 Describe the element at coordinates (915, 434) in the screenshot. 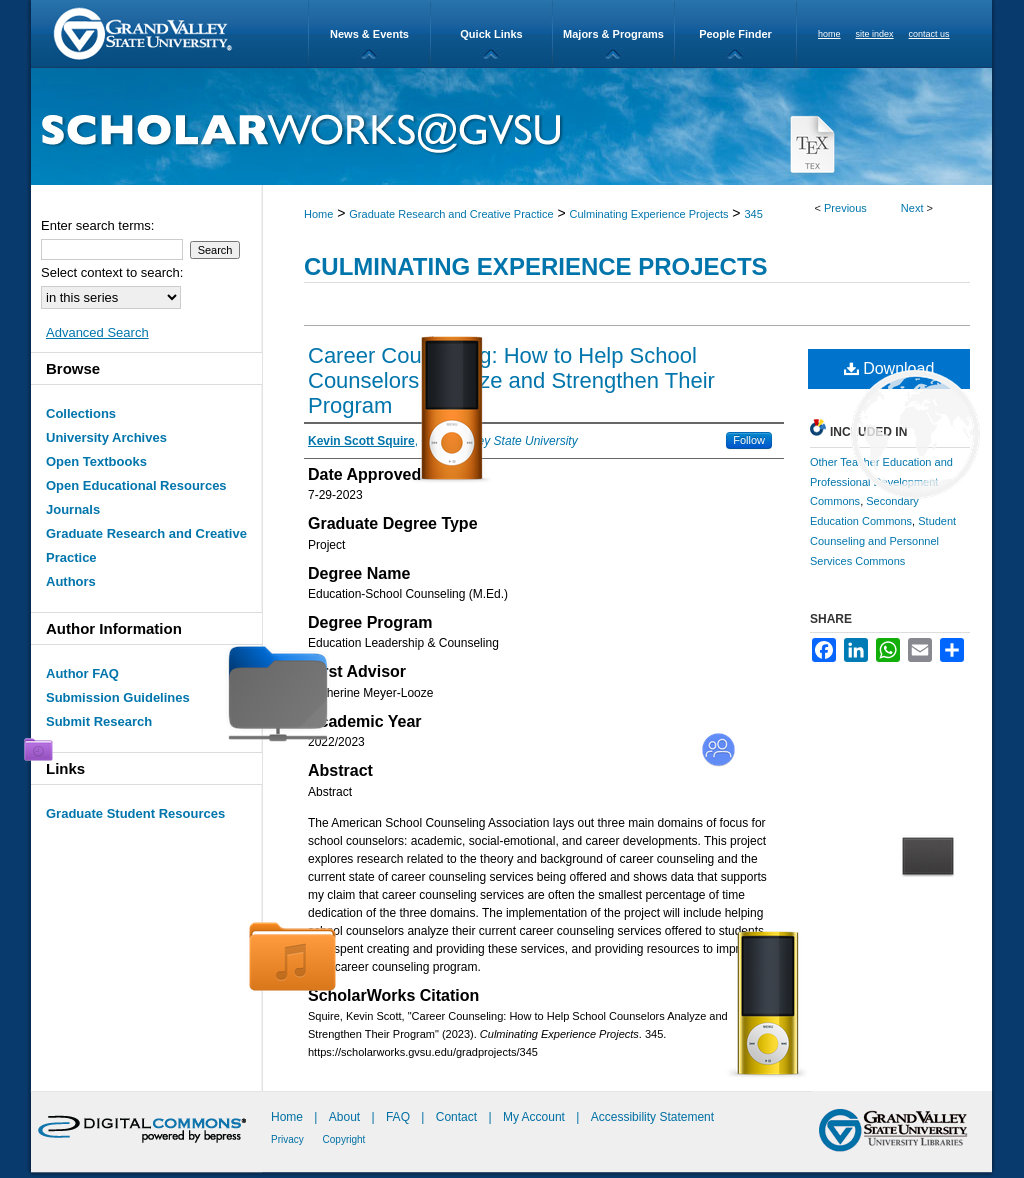

I see `indicates web-based or online content` at that location.